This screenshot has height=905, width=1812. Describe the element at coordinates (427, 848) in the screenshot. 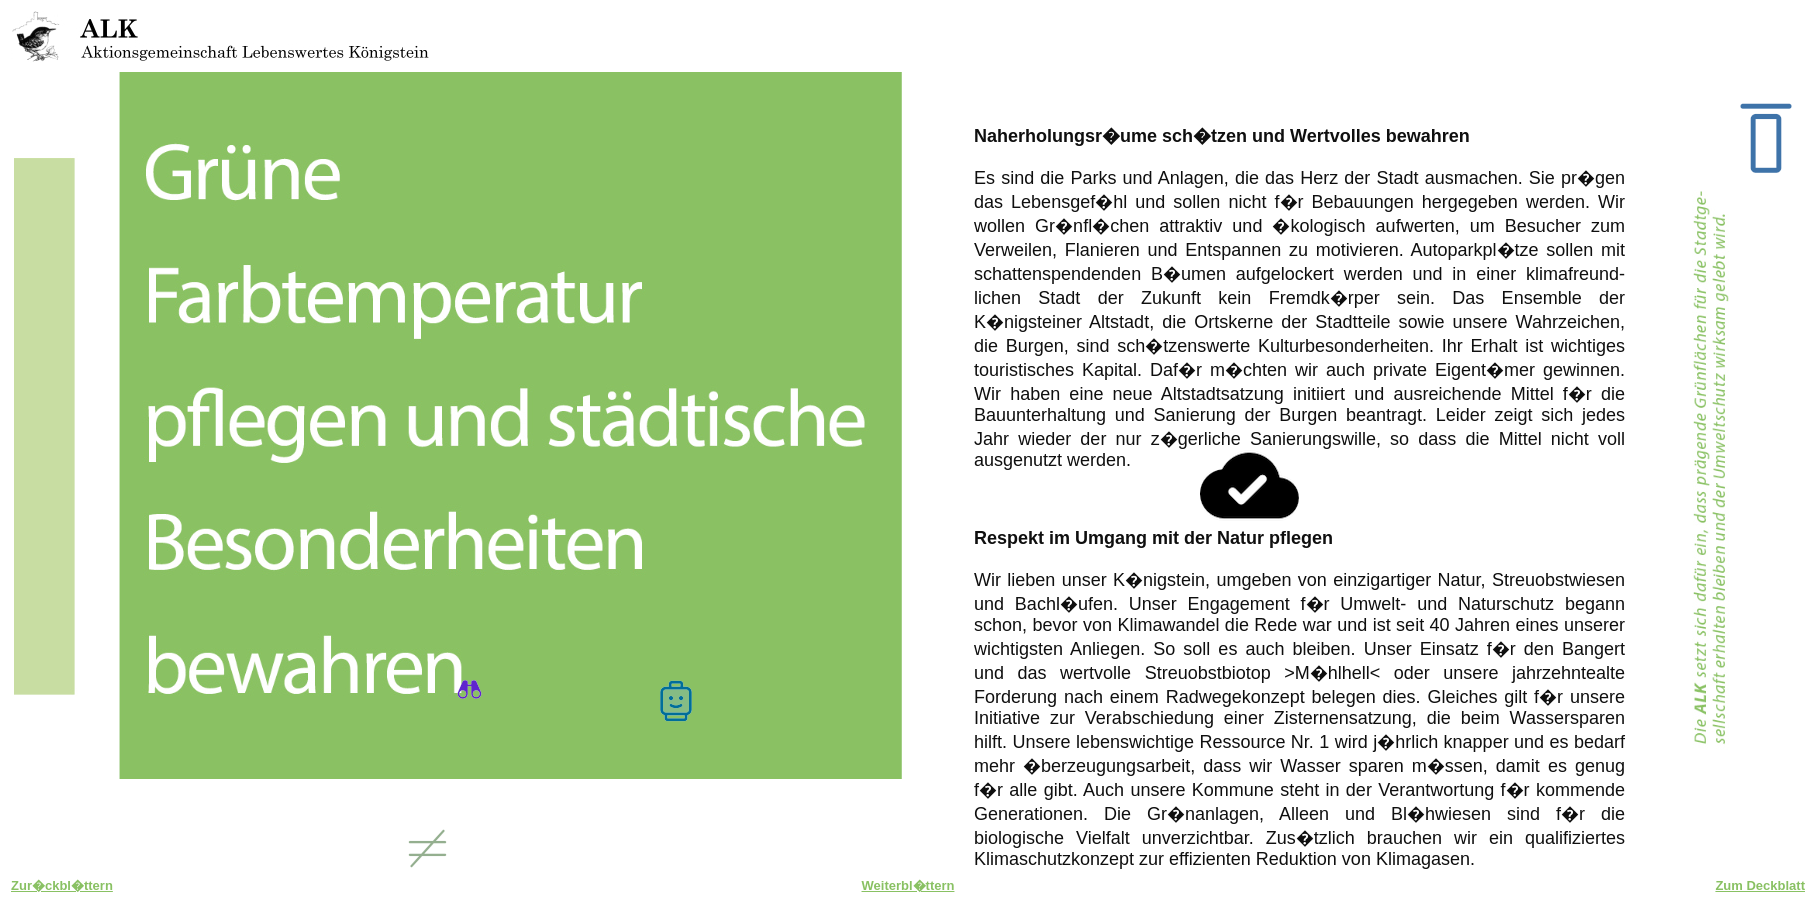

I see `indicates values are not equal or mismatched` at that location.